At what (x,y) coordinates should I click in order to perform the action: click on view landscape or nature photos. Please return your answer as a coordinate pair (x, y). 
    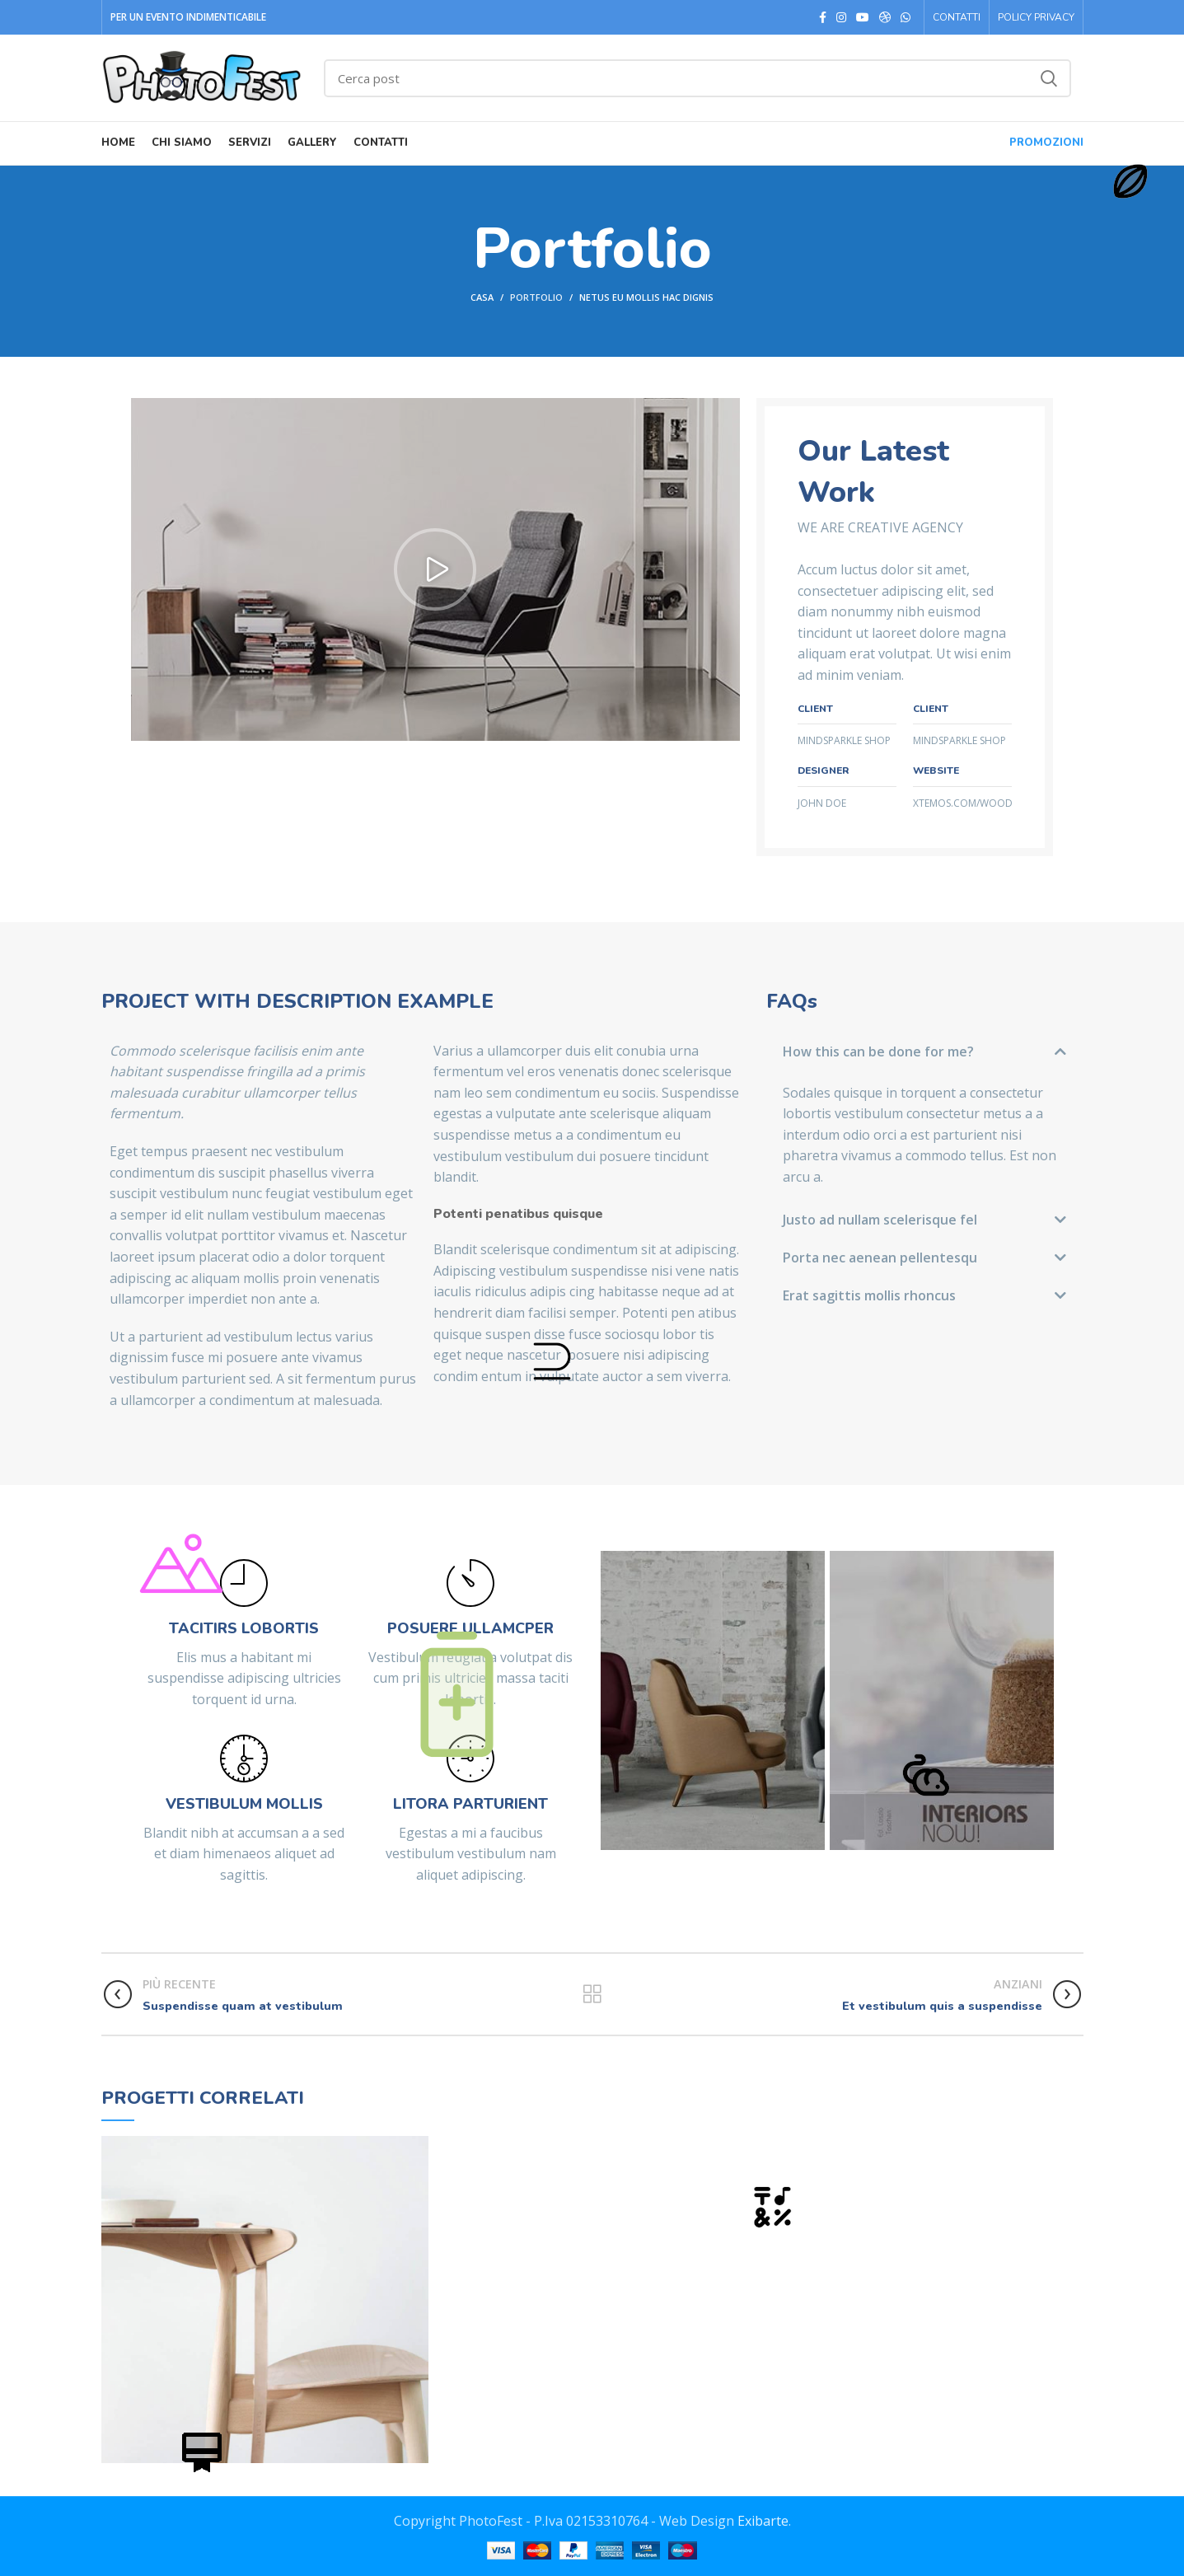
    Looking at the image, I should click on (181, 1567).